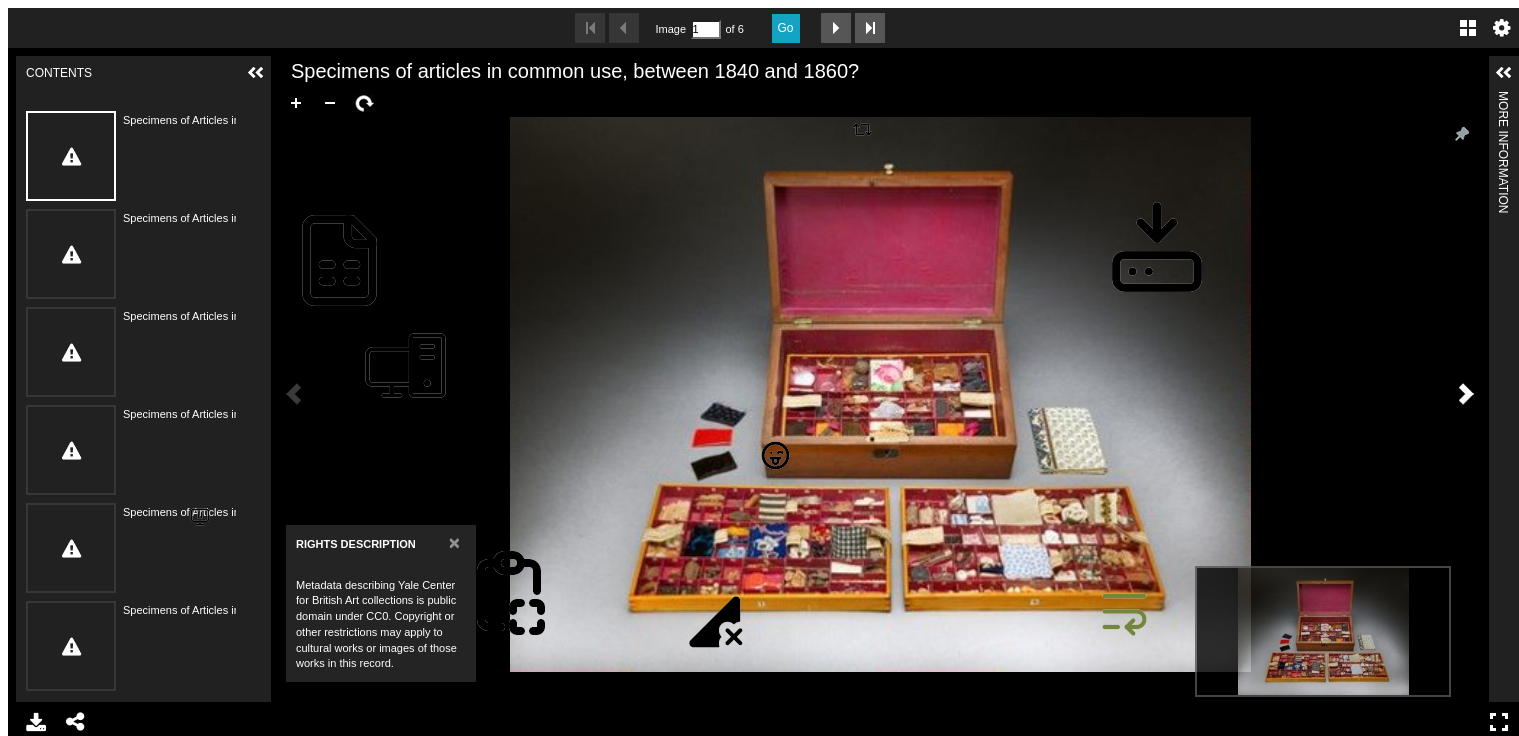 Image resolution: width=1519 pixels, height=736 pixels. What do you see at coordinates (405, 365) in the screenshot?
I see `access desktop or PC settings` at bounding box center [405, 365].